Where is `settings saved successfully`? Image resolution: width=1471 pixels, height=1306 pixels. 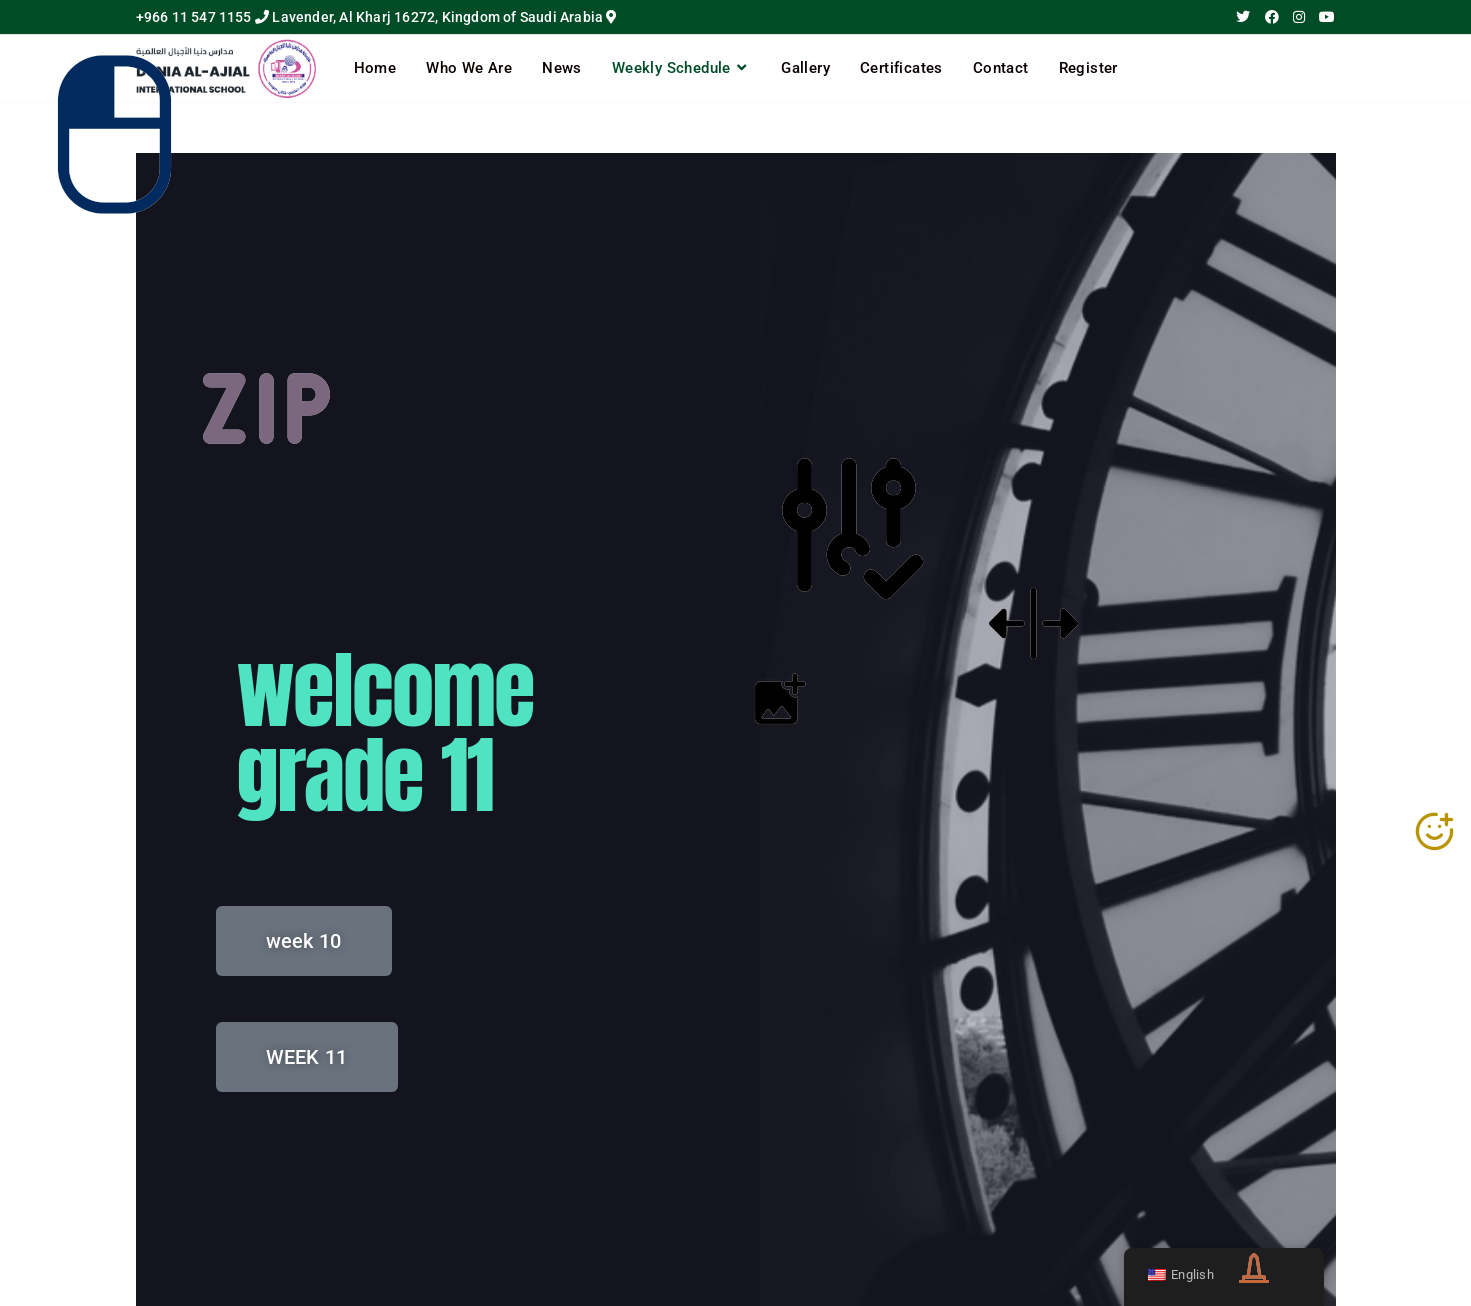
settings saved successfully is located at coordinates (849, 525).